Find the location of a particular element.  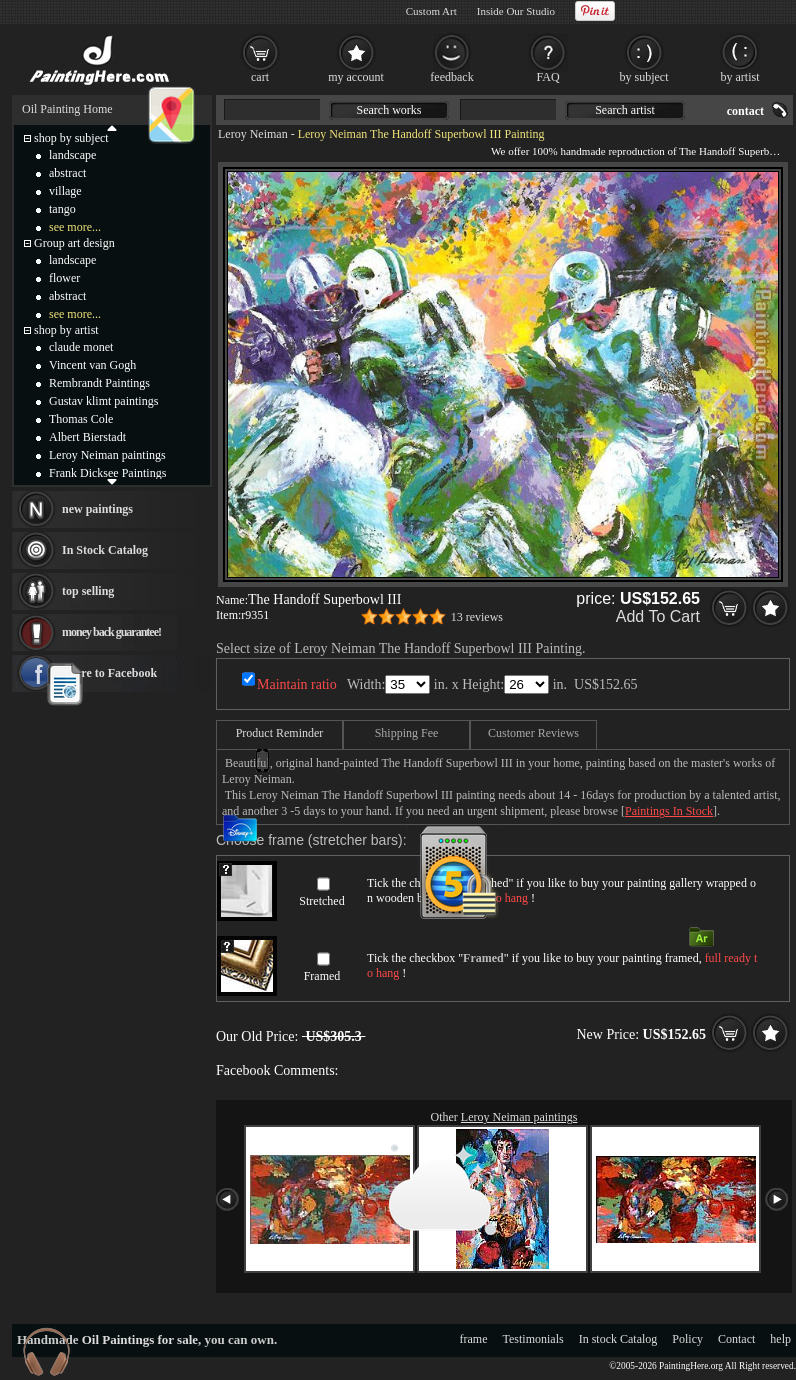

libreoffice web document file type is located at coordinates (65, 684).